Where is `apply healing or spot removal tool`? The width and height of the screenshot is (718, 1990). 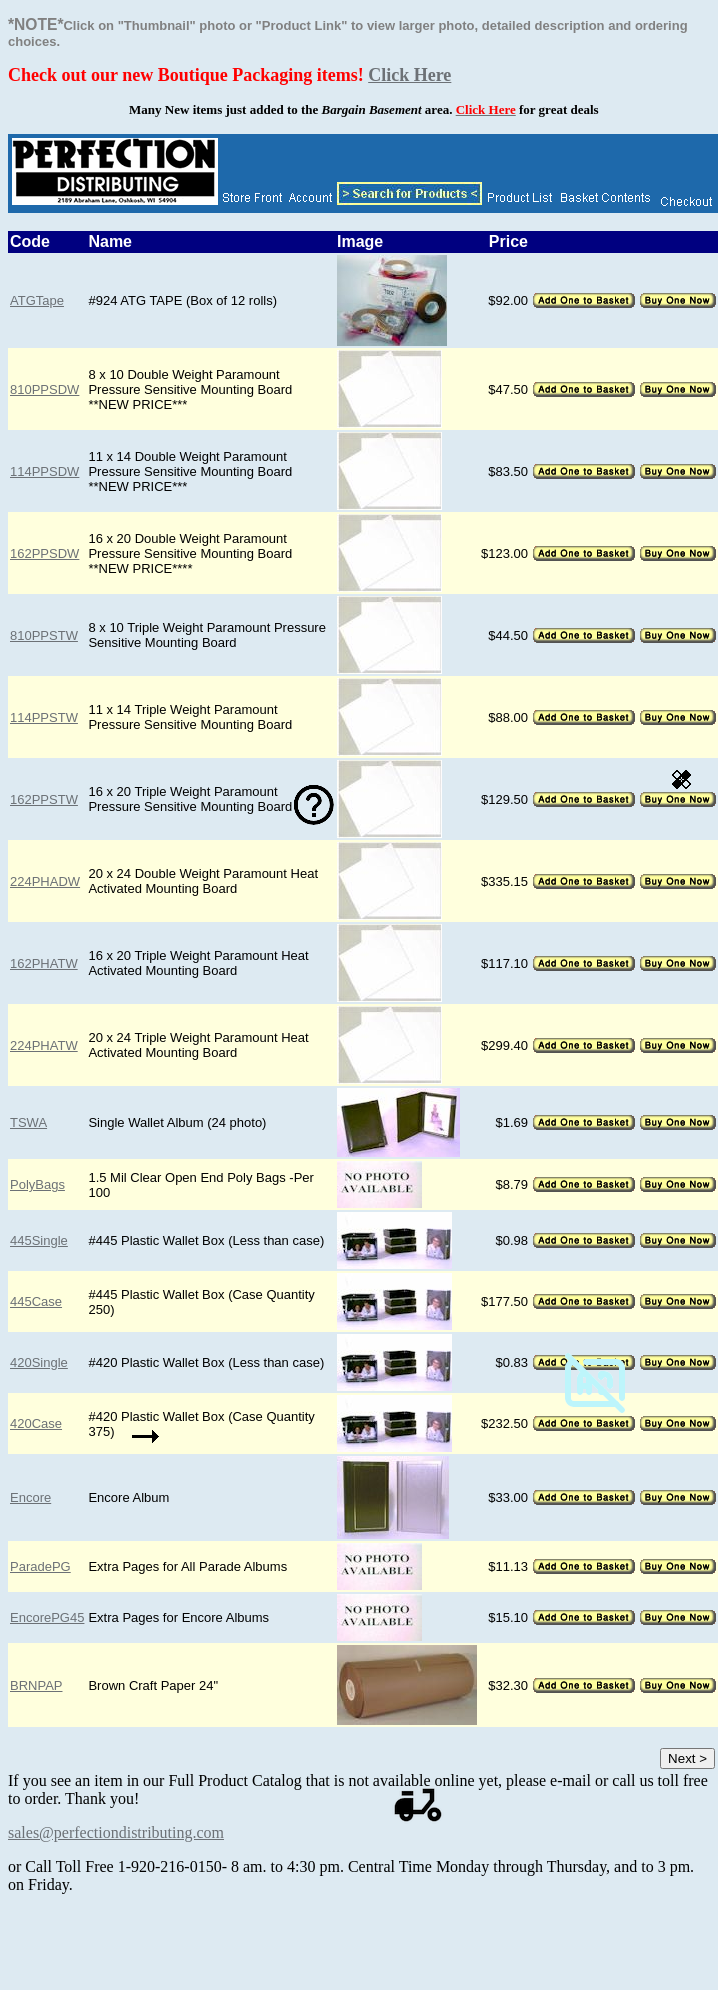 apply healing or spot removal tool is located at coordinates (681, 779).